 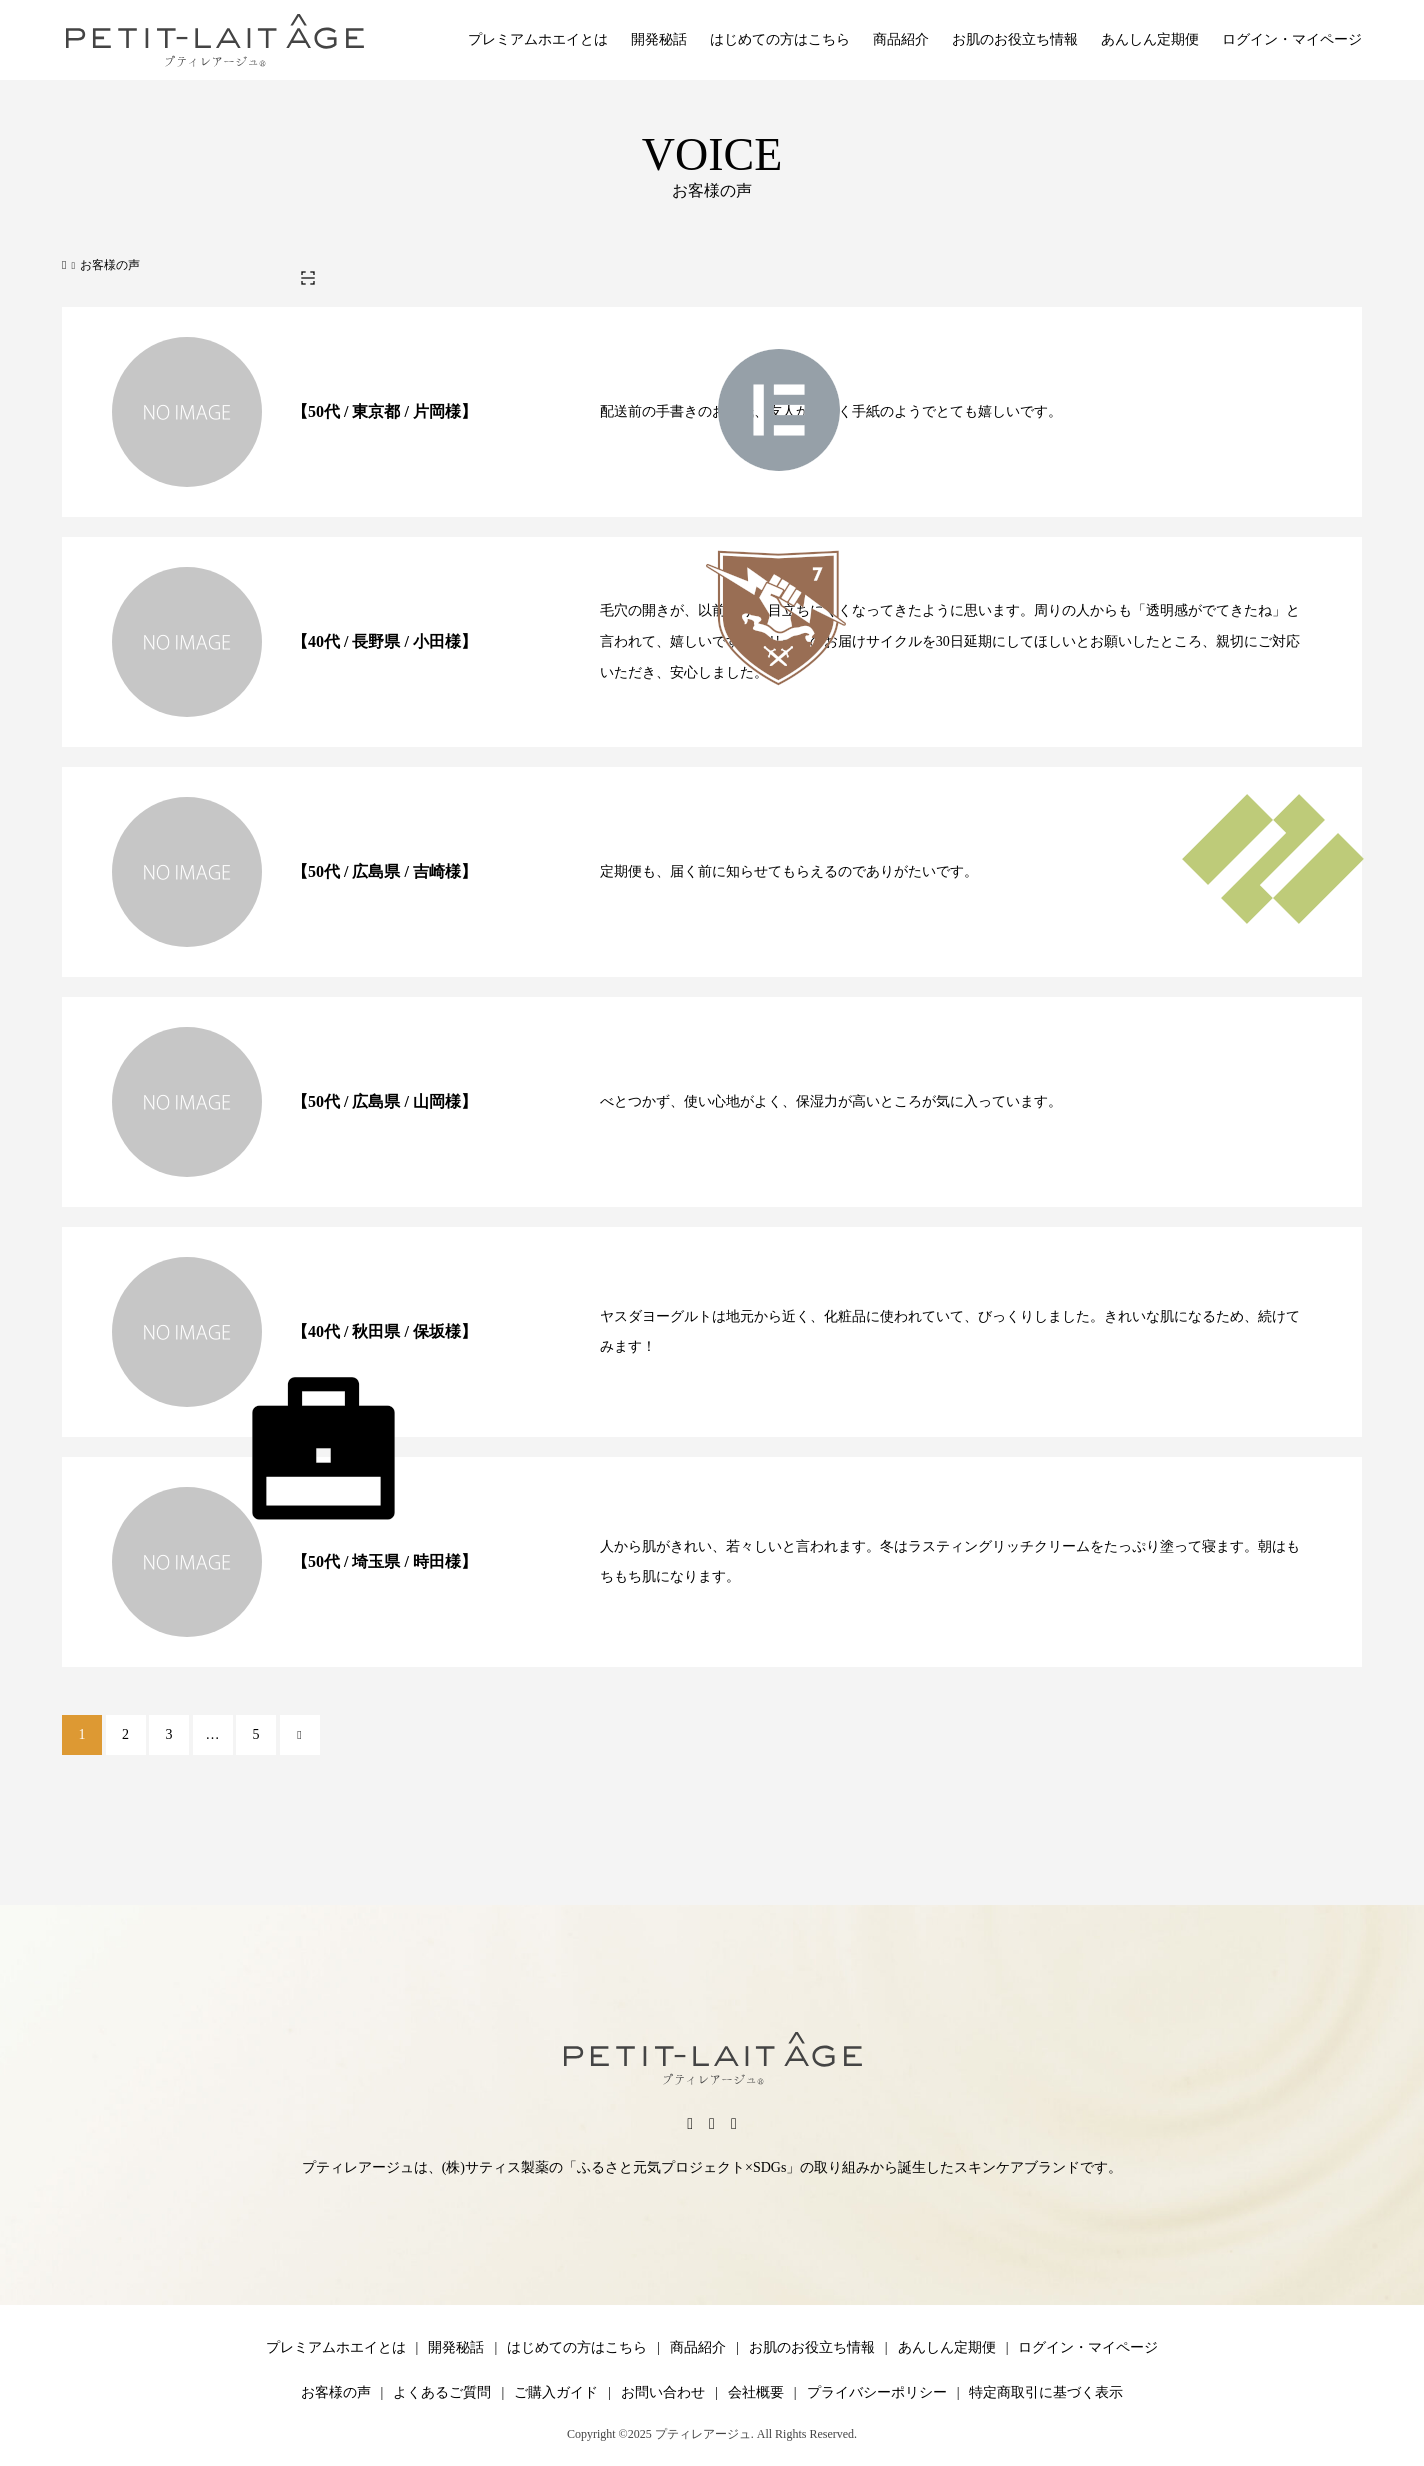 I want to click on visit bungie's official website or support page, so click(x=776, y=618).